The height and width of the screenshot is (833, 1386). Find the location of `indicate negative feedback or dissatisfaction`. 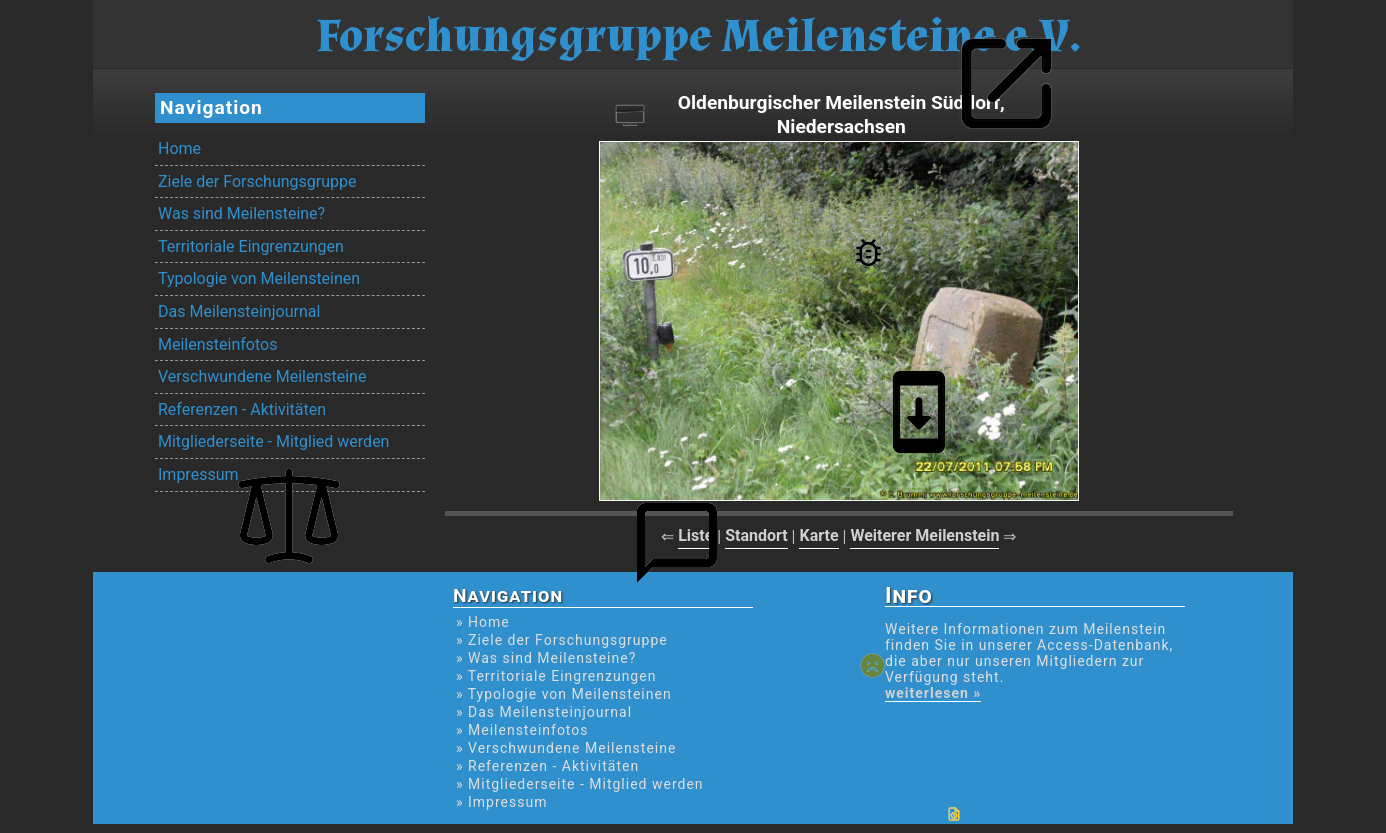

indicate negative feedback or dissatisfaction is located at coordinates (872, 665).